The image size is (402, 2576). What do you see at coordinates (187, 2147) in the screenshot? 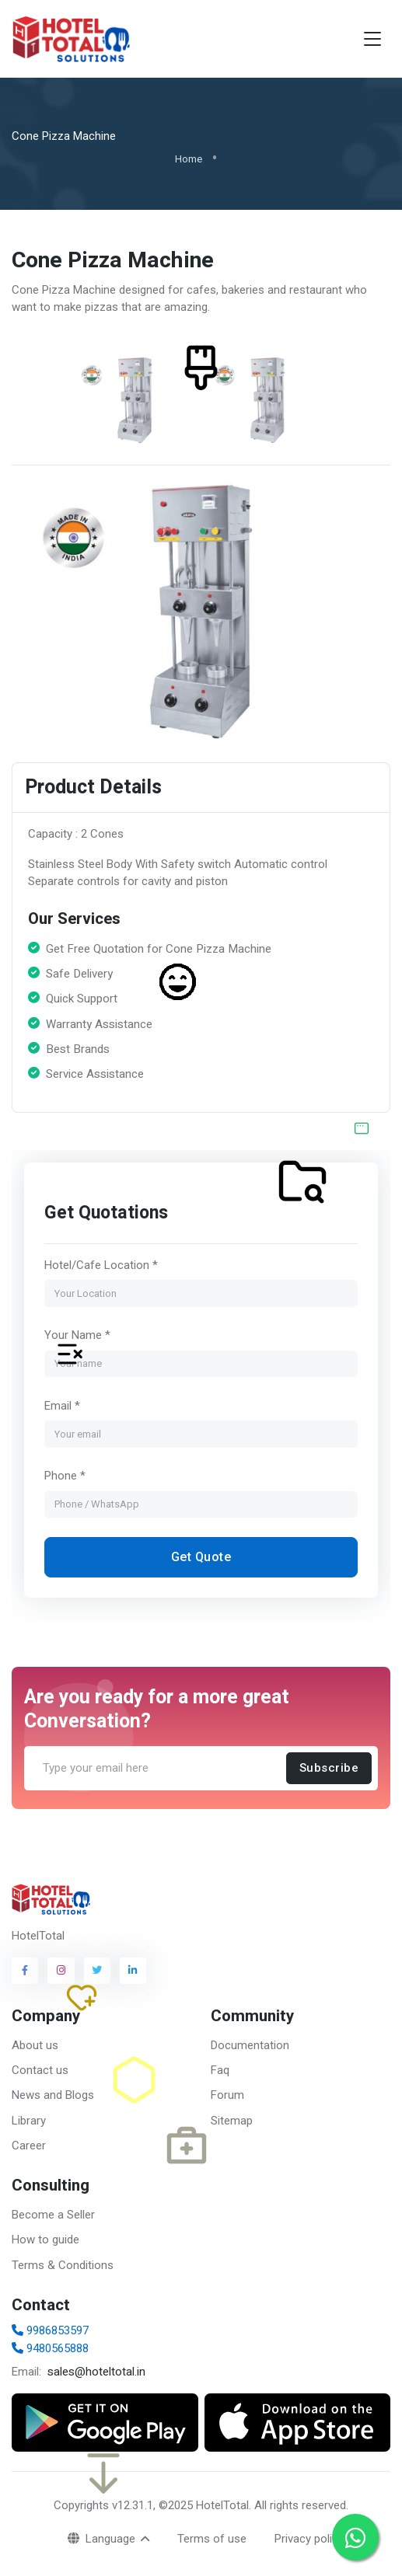
I see `access first aid or medical help resources` at bounding box center [187, 2147].